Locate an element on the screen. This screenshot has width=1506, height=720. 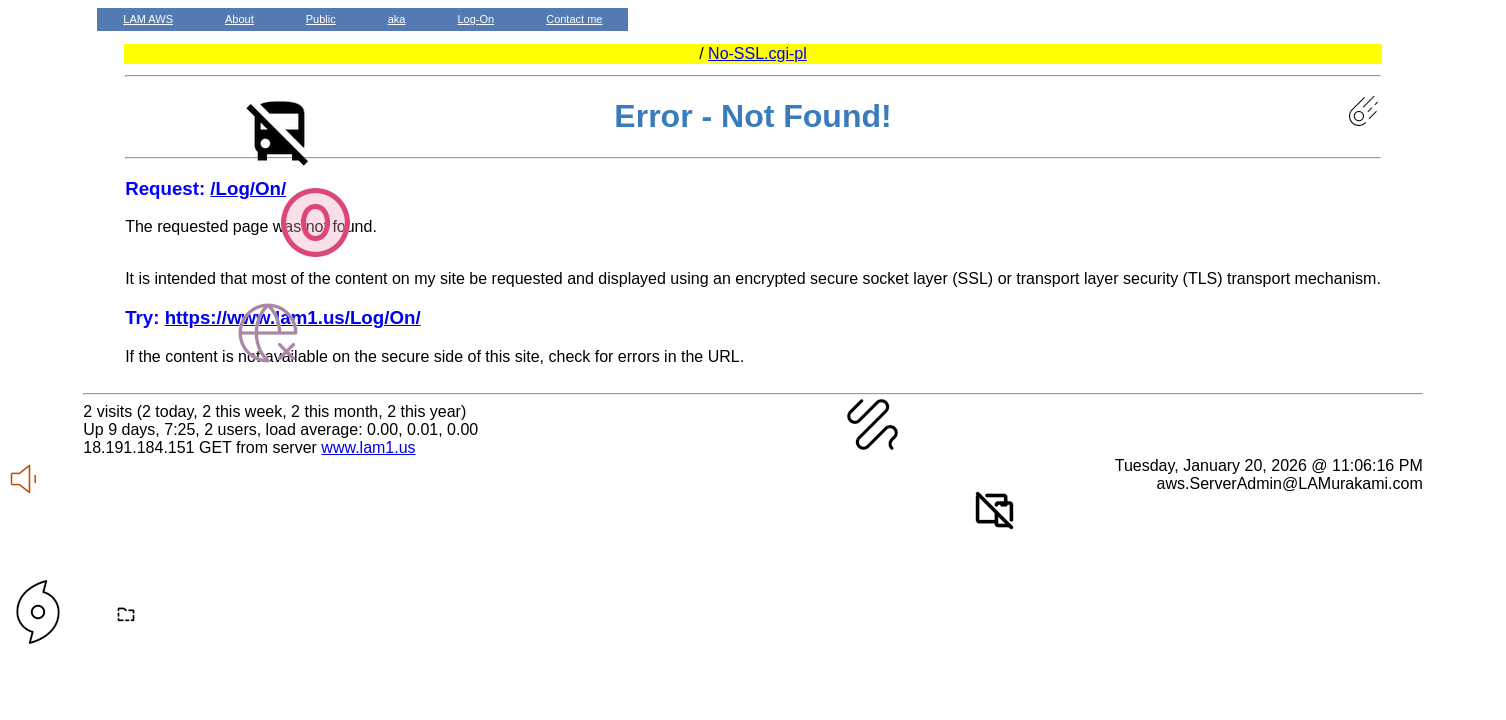
create a new folder is located at coordinates (126, 614).